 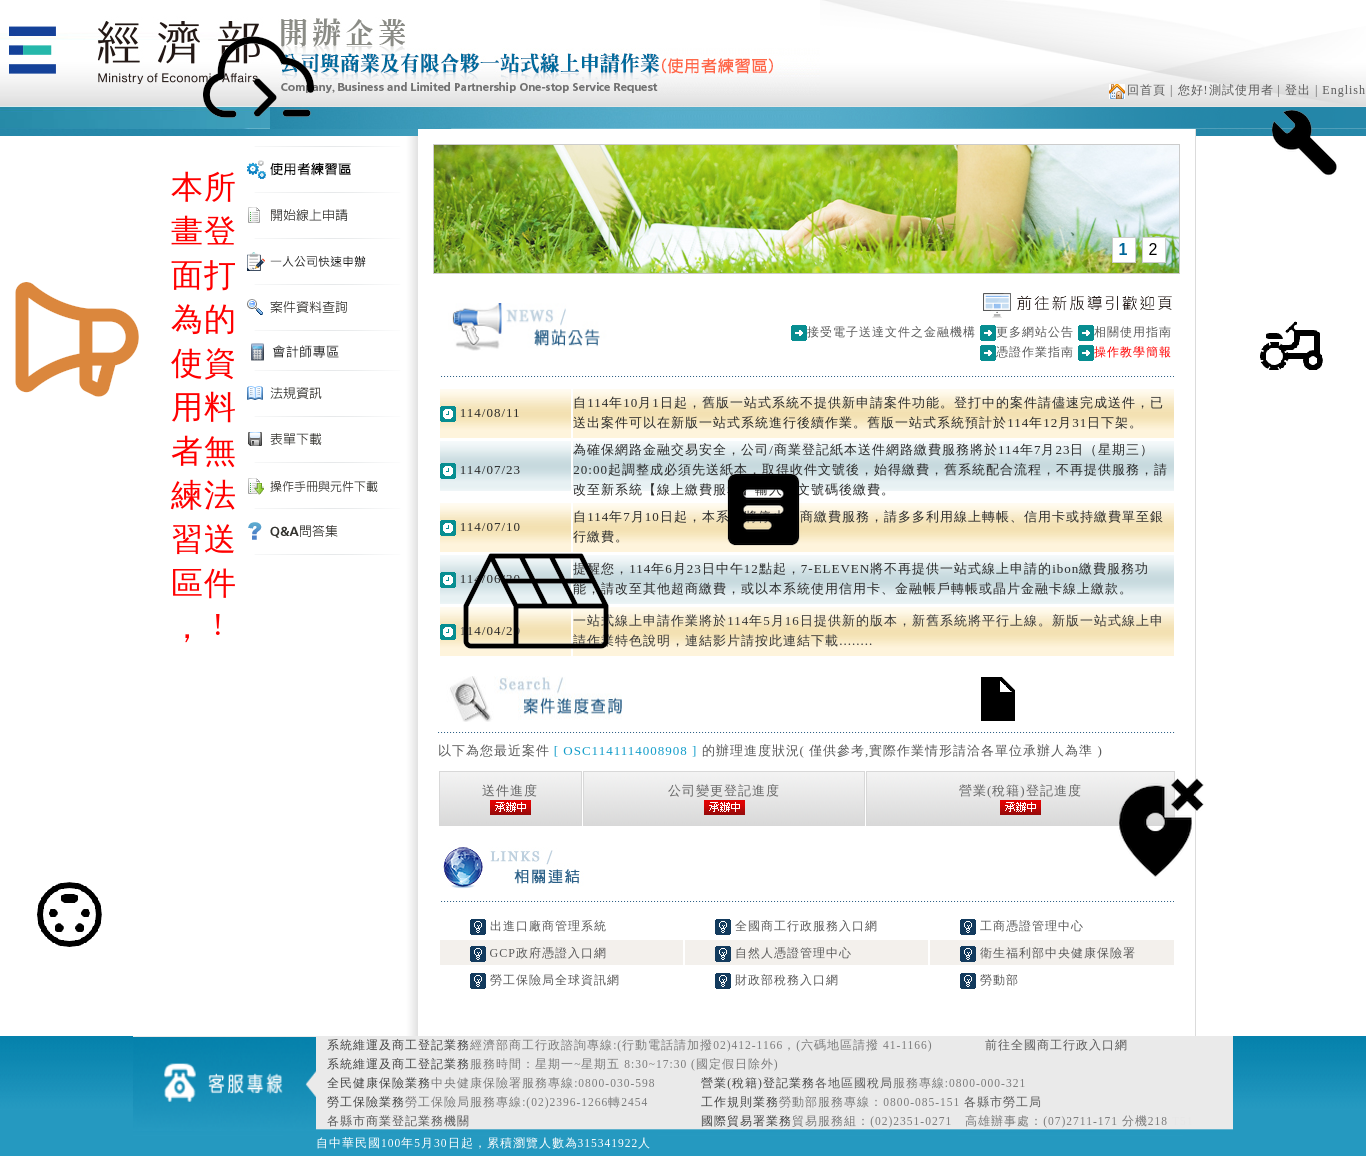 What do you see at coordinates (998, 699) in the screenshot?
I see `insert or upload a file` at bounding box center [998, 699].